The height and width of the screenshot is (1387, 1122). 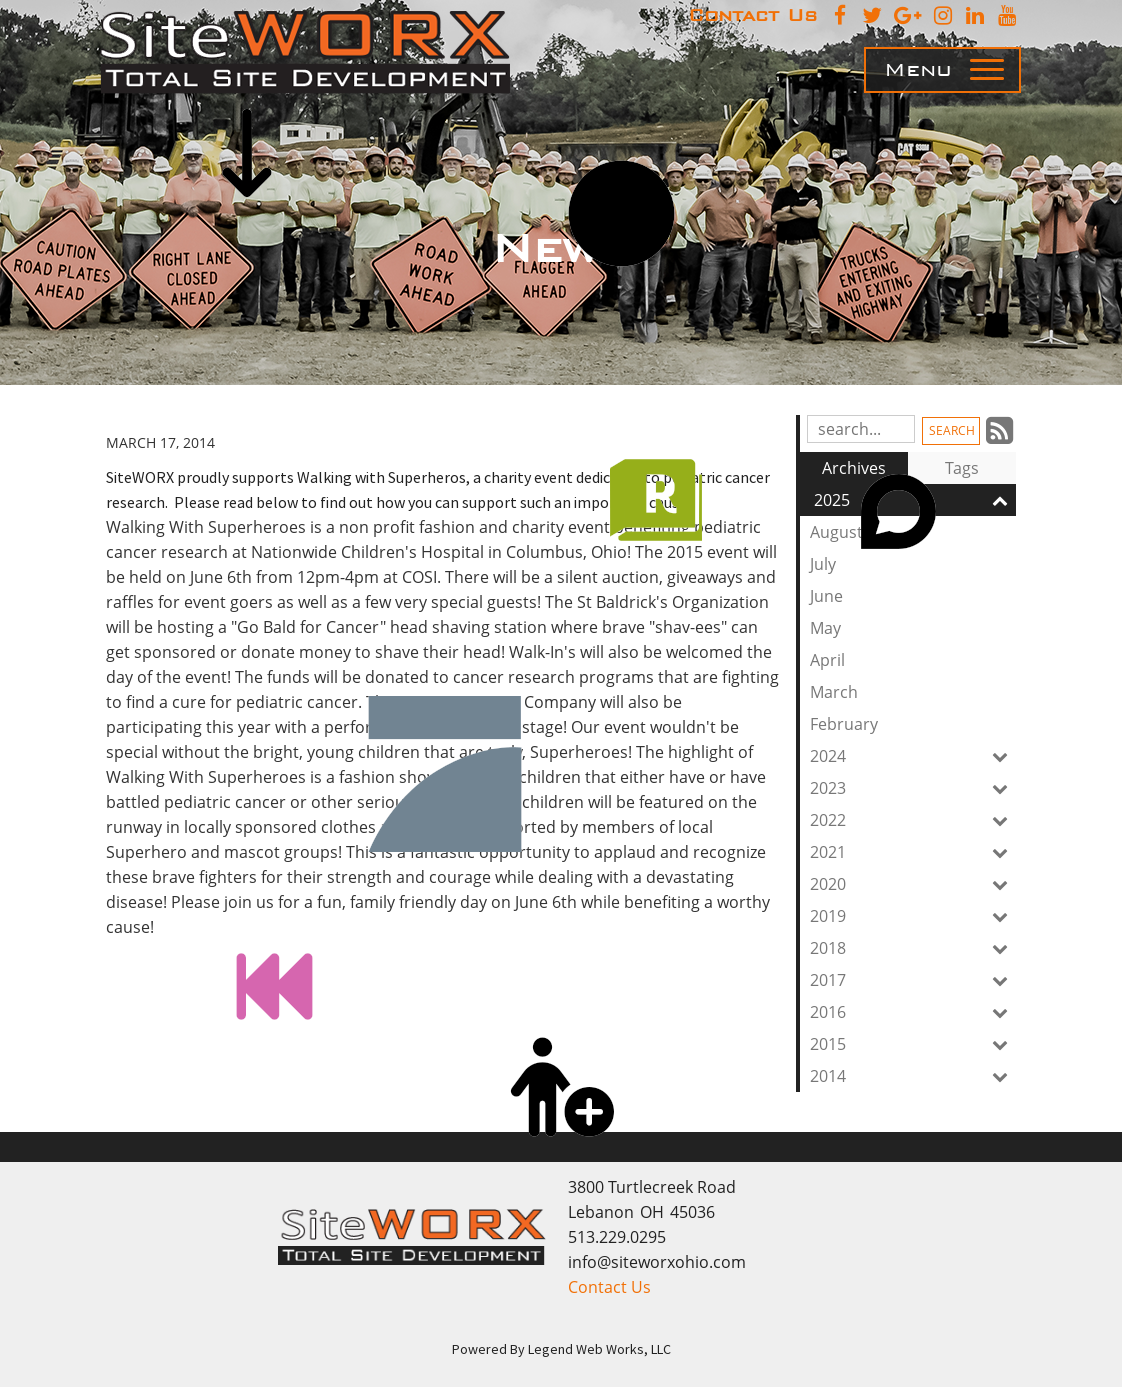 What do you see at coordinates (274, 986) in the screenshot?
I see `skip to previous track` at bounding box center [274, 986].